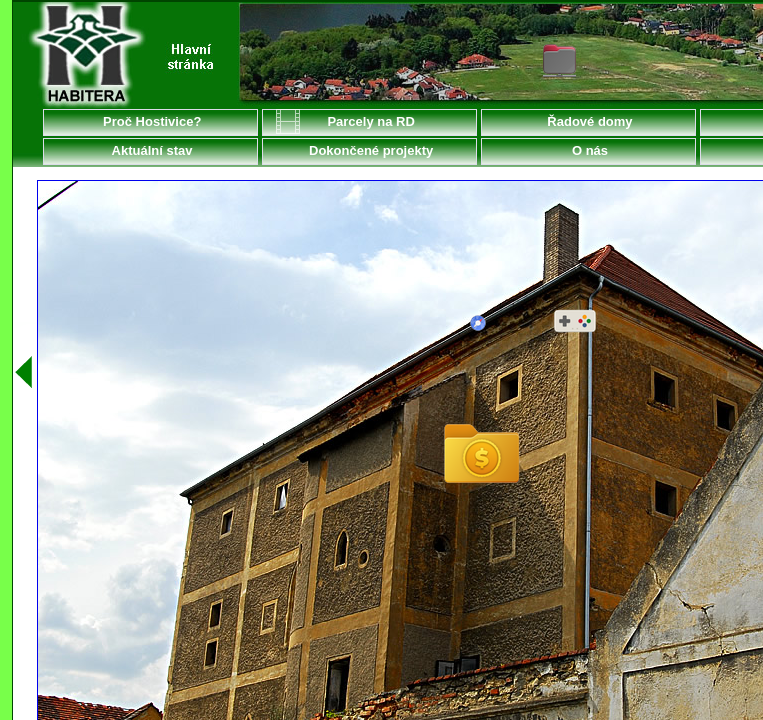 The width and height of the screenshot is (763, 720). Describe the element at coordinates (478, 323) in the screenshot. I see `open the epiphany web browser` at that location.